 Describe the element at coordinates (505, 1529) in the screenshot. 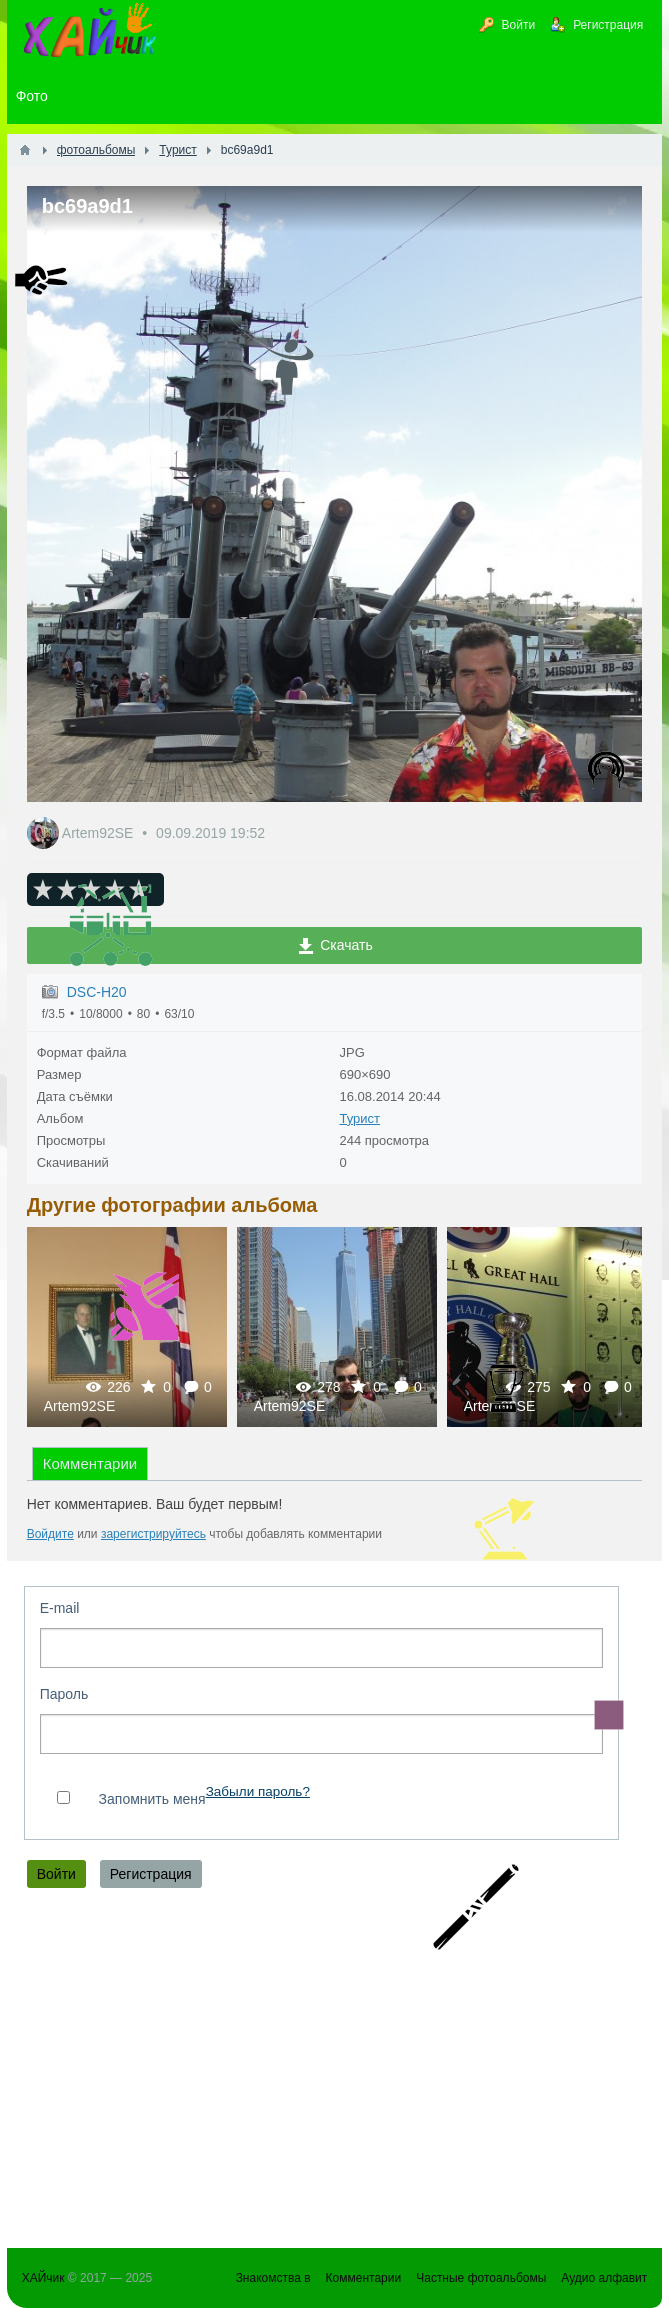

I see `toggle desk lamp or workspace lighting` at that location.